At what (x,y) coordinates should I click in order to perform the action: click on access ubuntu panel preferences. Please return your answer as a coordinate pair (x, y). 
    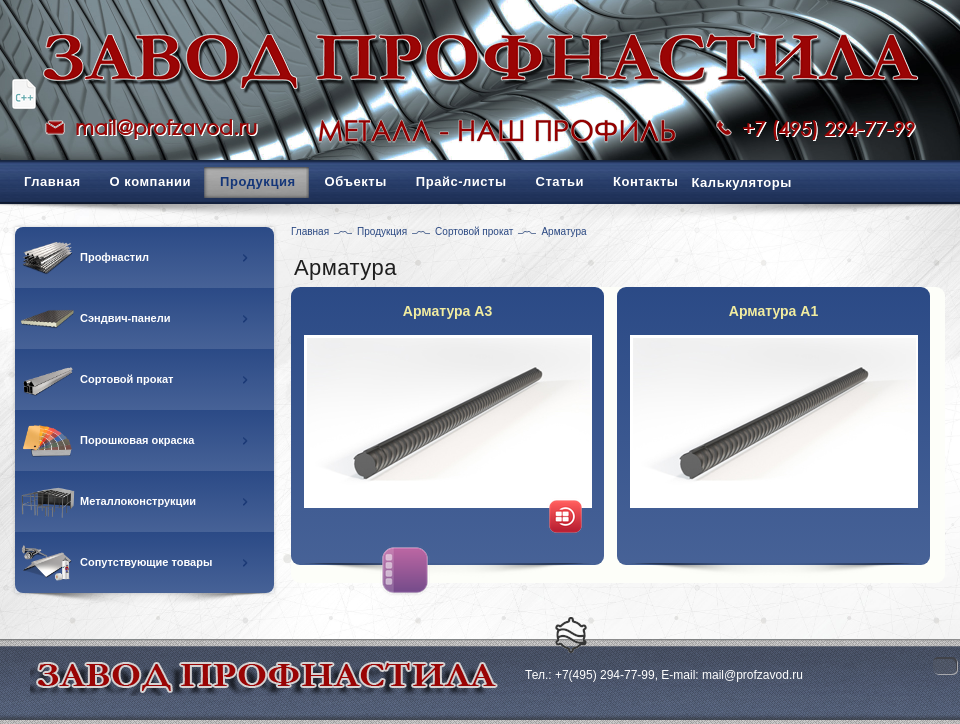
    Looking at the image, I should click on (405, 571).